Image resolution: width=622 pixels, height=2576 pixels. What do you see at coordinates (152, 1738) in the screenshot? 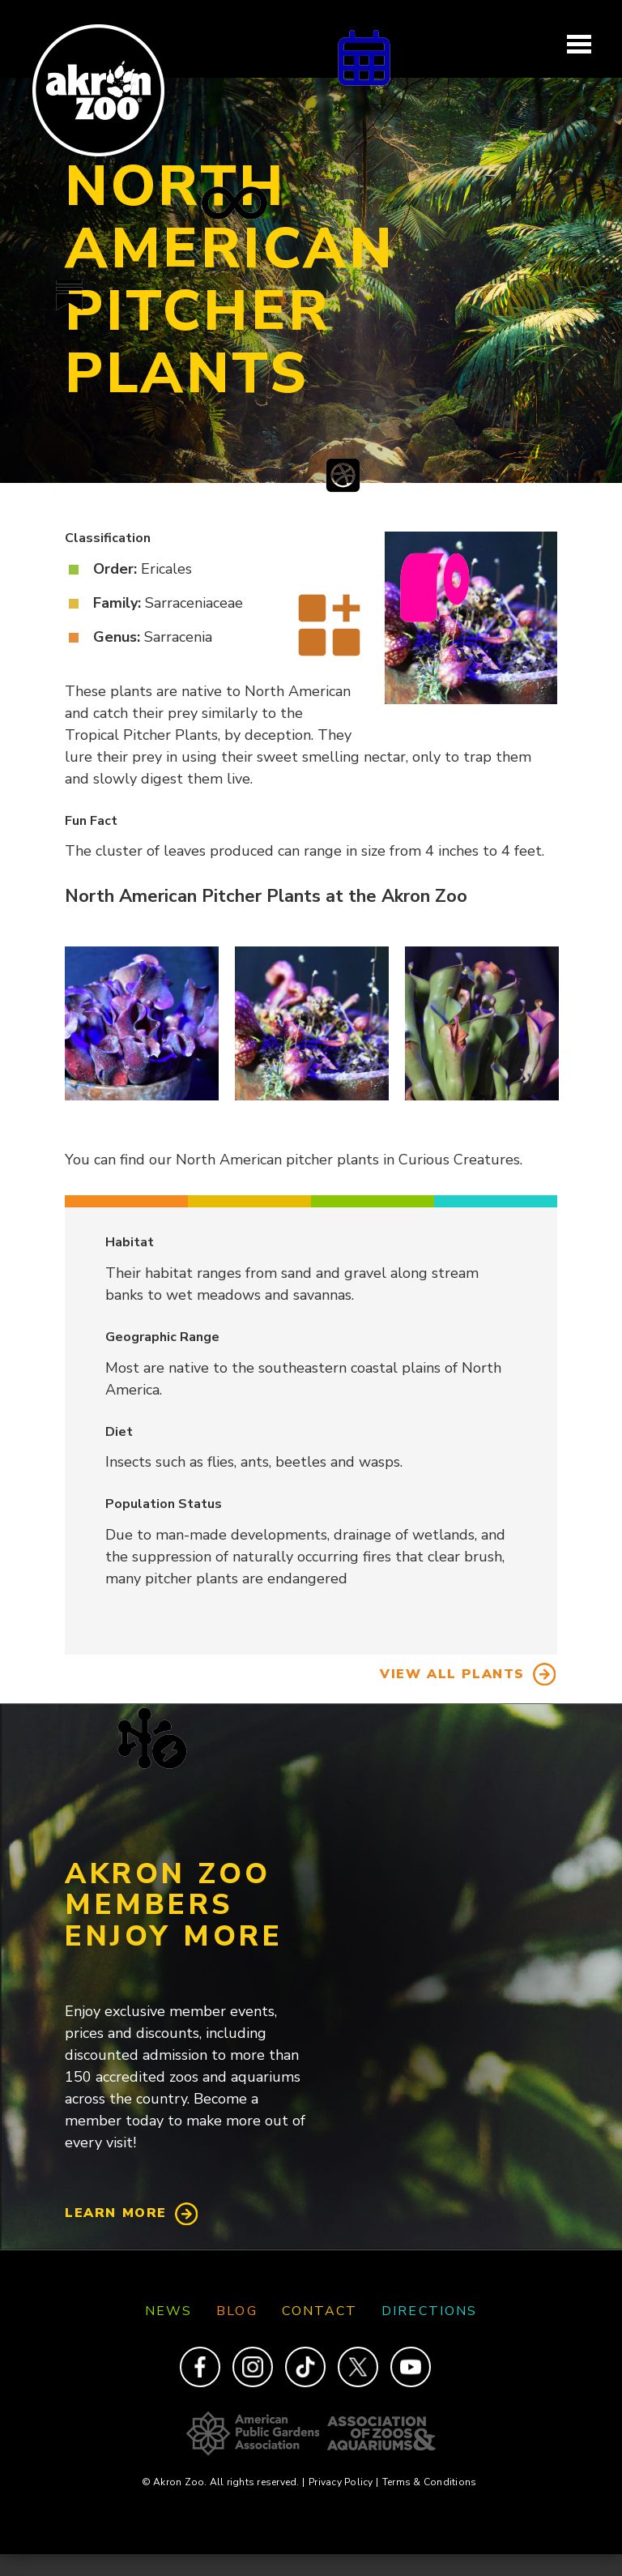
I see `access AI-powered network automation` at bounding box center [152, 1738].